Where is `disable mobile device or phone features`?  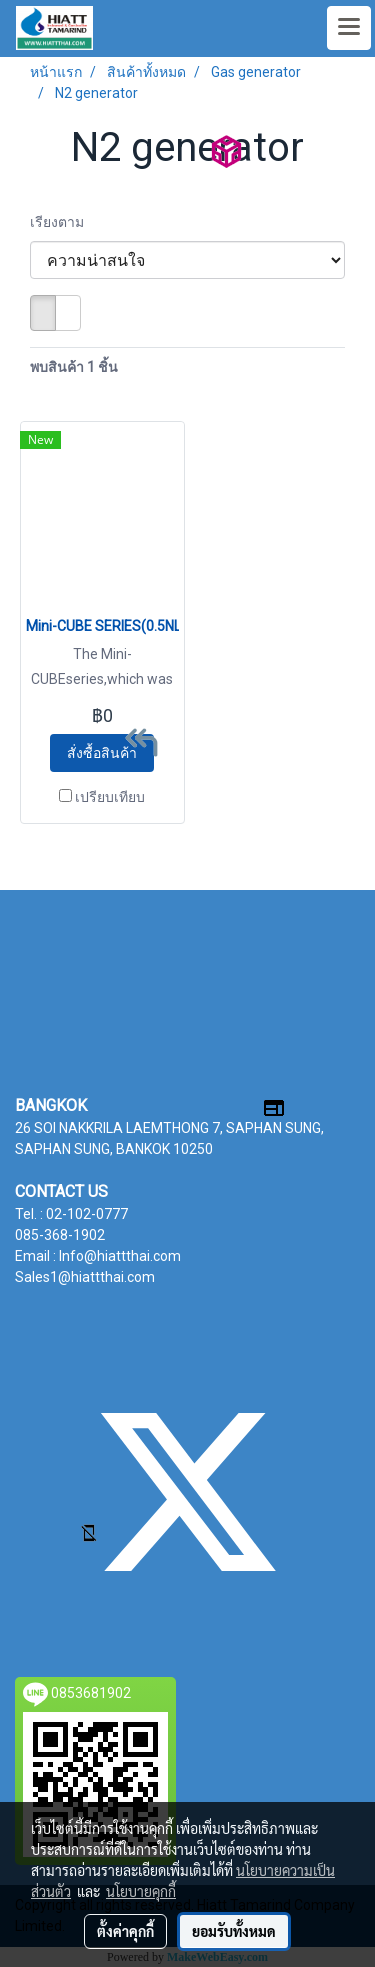
disable mobile device or phone features is located at coordinates (89, 1533).